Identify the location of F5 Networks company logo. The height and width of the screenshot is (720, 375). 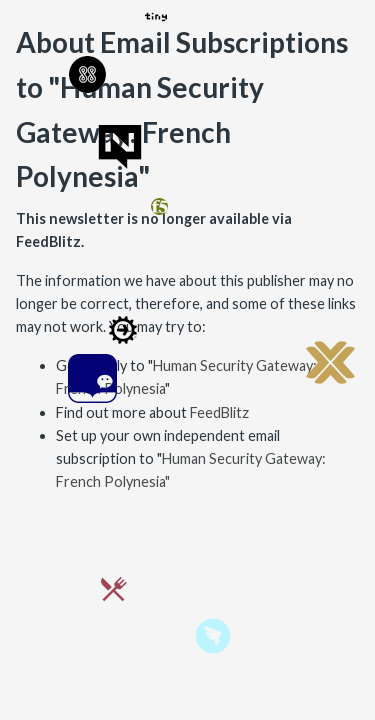
(159, 206).